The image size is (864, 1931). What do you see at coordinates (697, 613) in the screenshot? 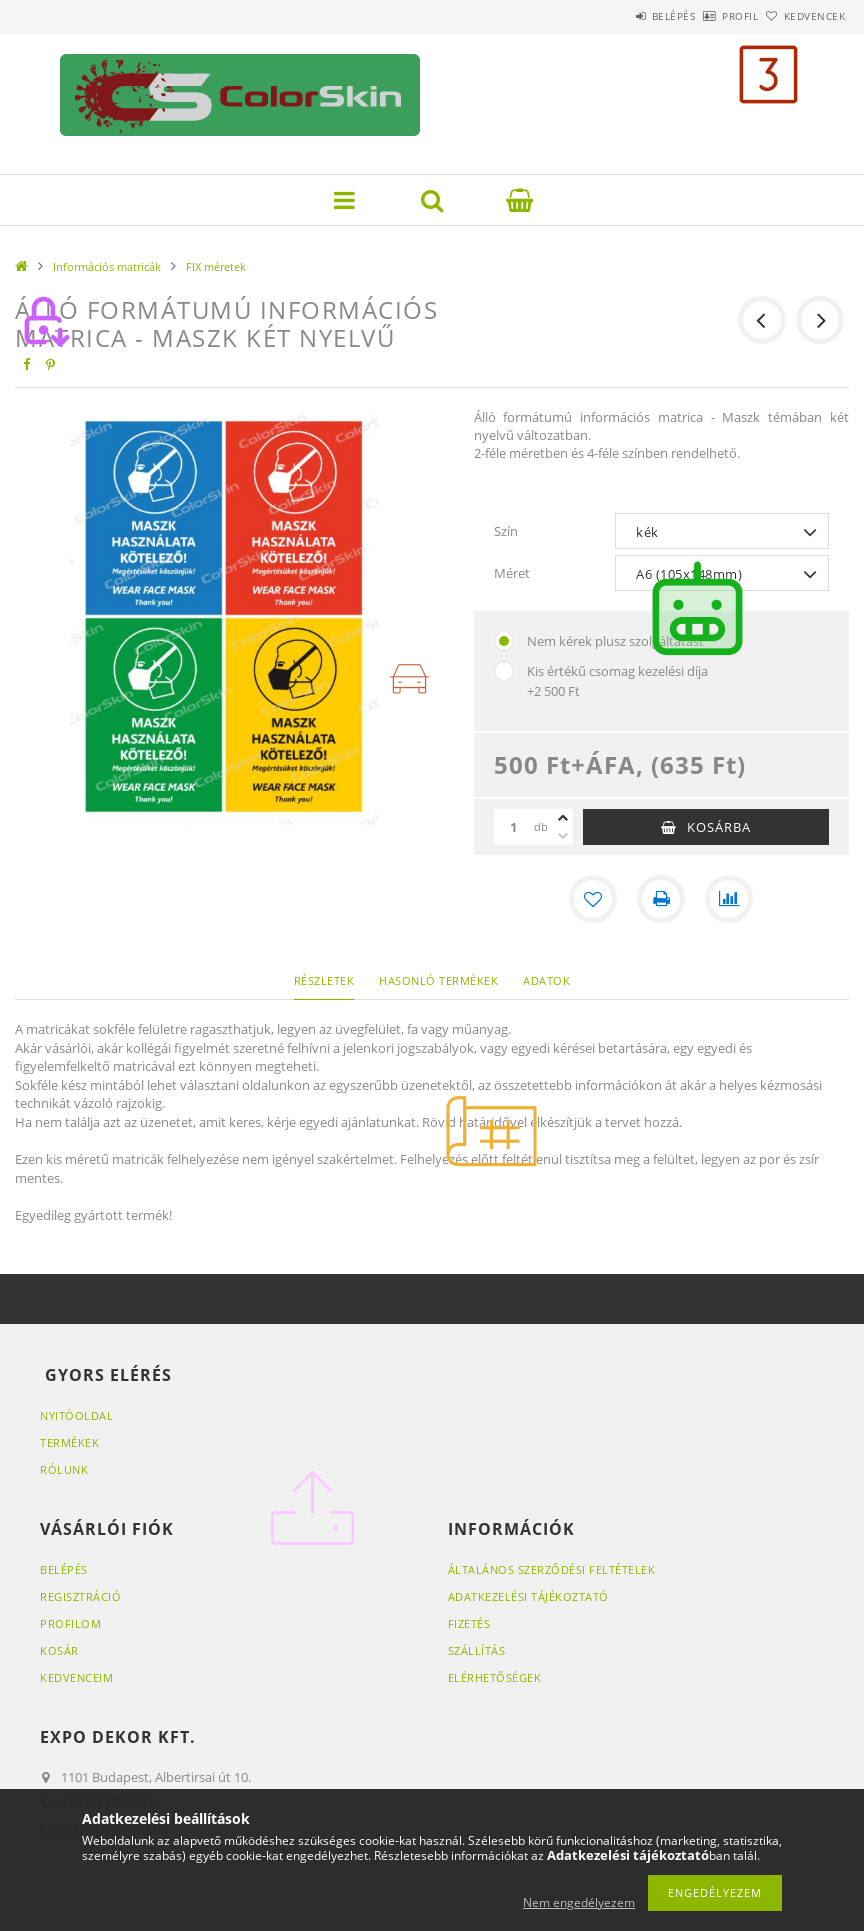
I see `access AI assistant or chatbot` at bounding box center [697, 613].